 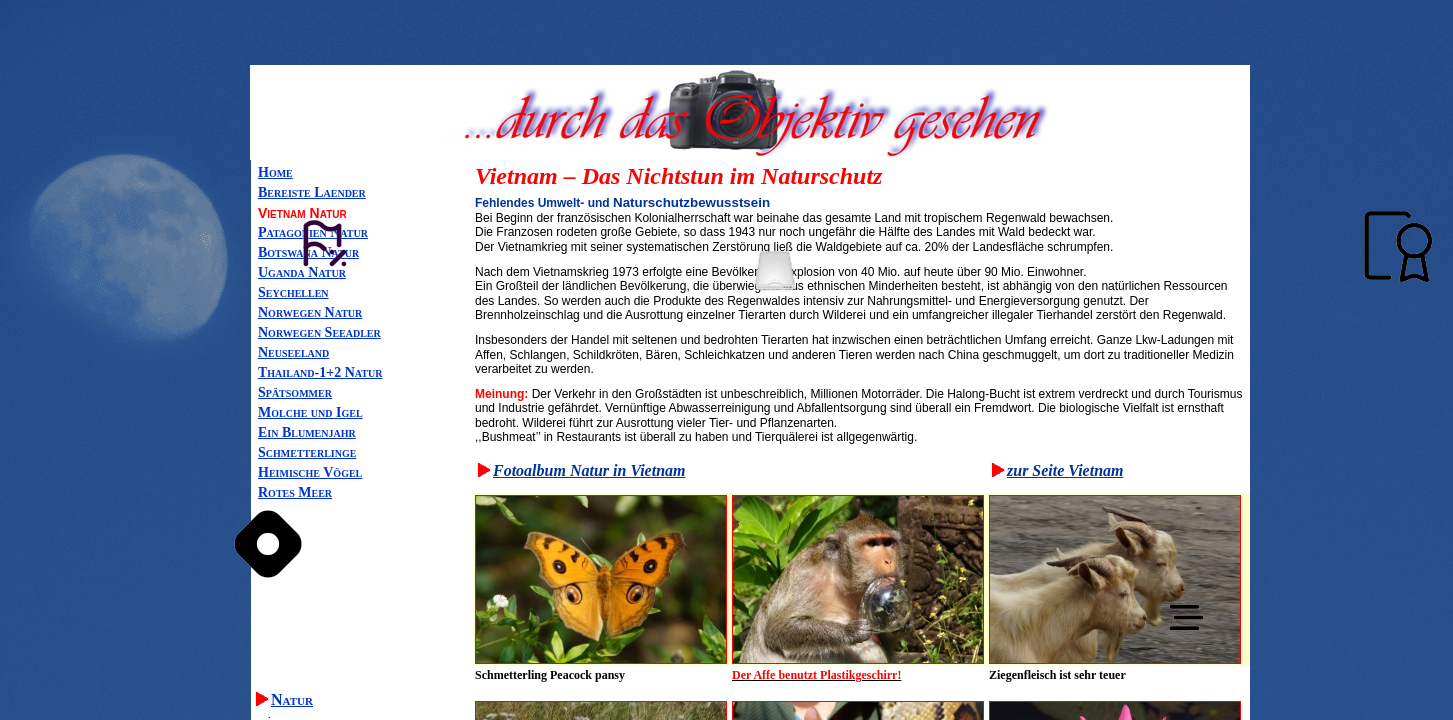 I want to click on open navigation menu, so click(x=1186, y=617).